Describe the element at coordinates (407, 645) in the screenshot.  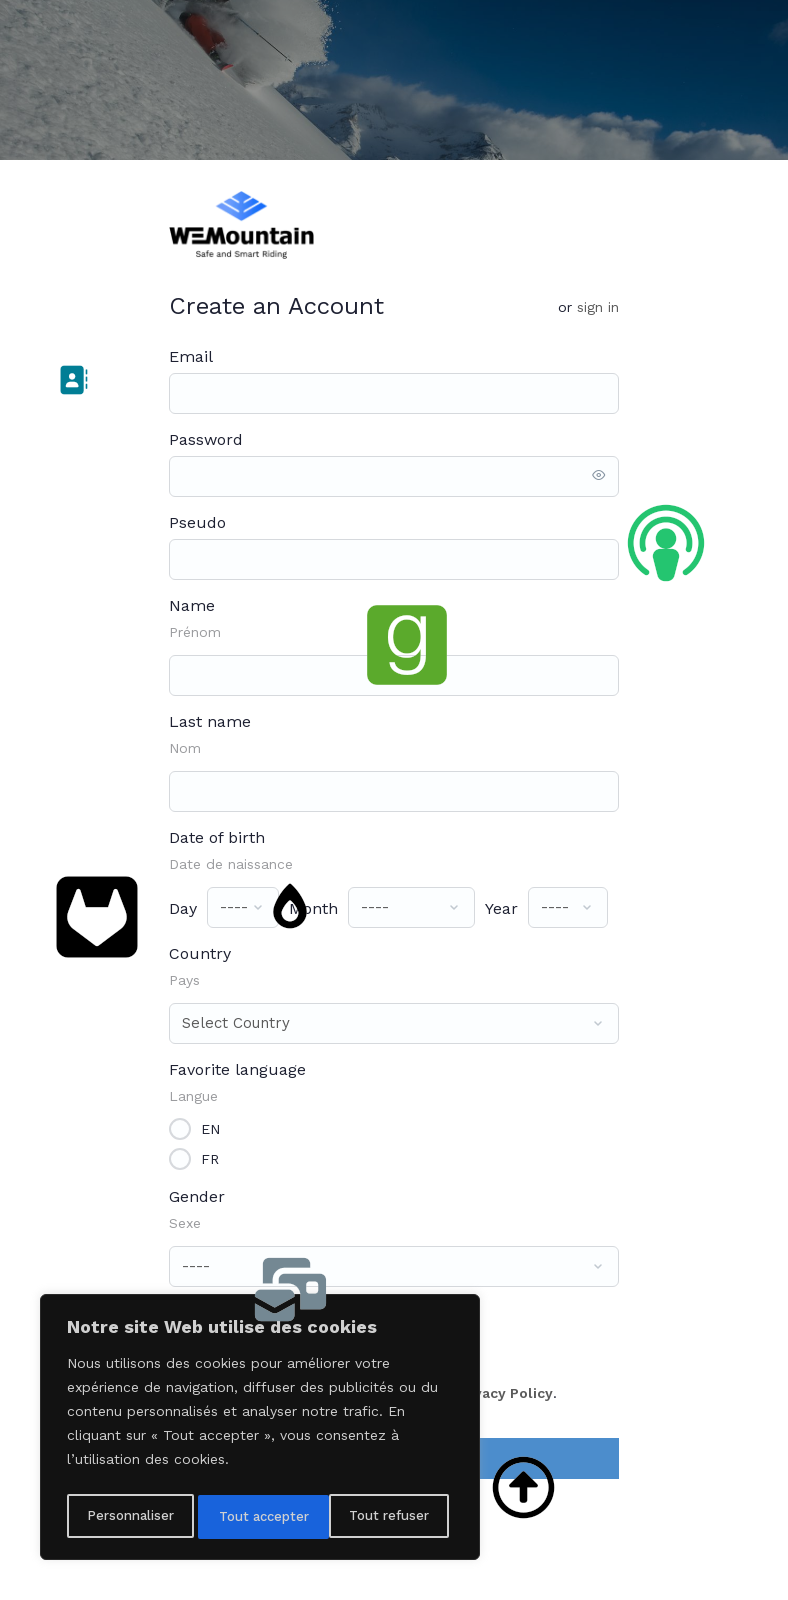
I see `open the goodreads app` at that location.